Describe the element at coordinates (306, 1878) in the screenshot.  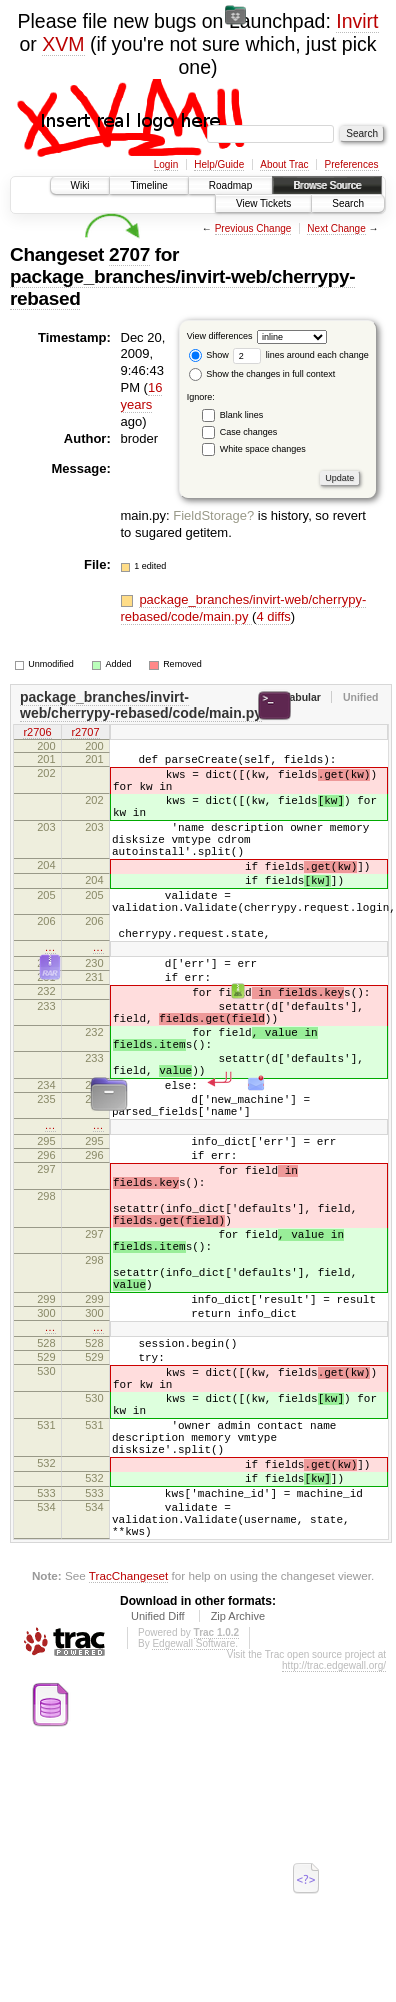
I see `open a php source code file` at that location.